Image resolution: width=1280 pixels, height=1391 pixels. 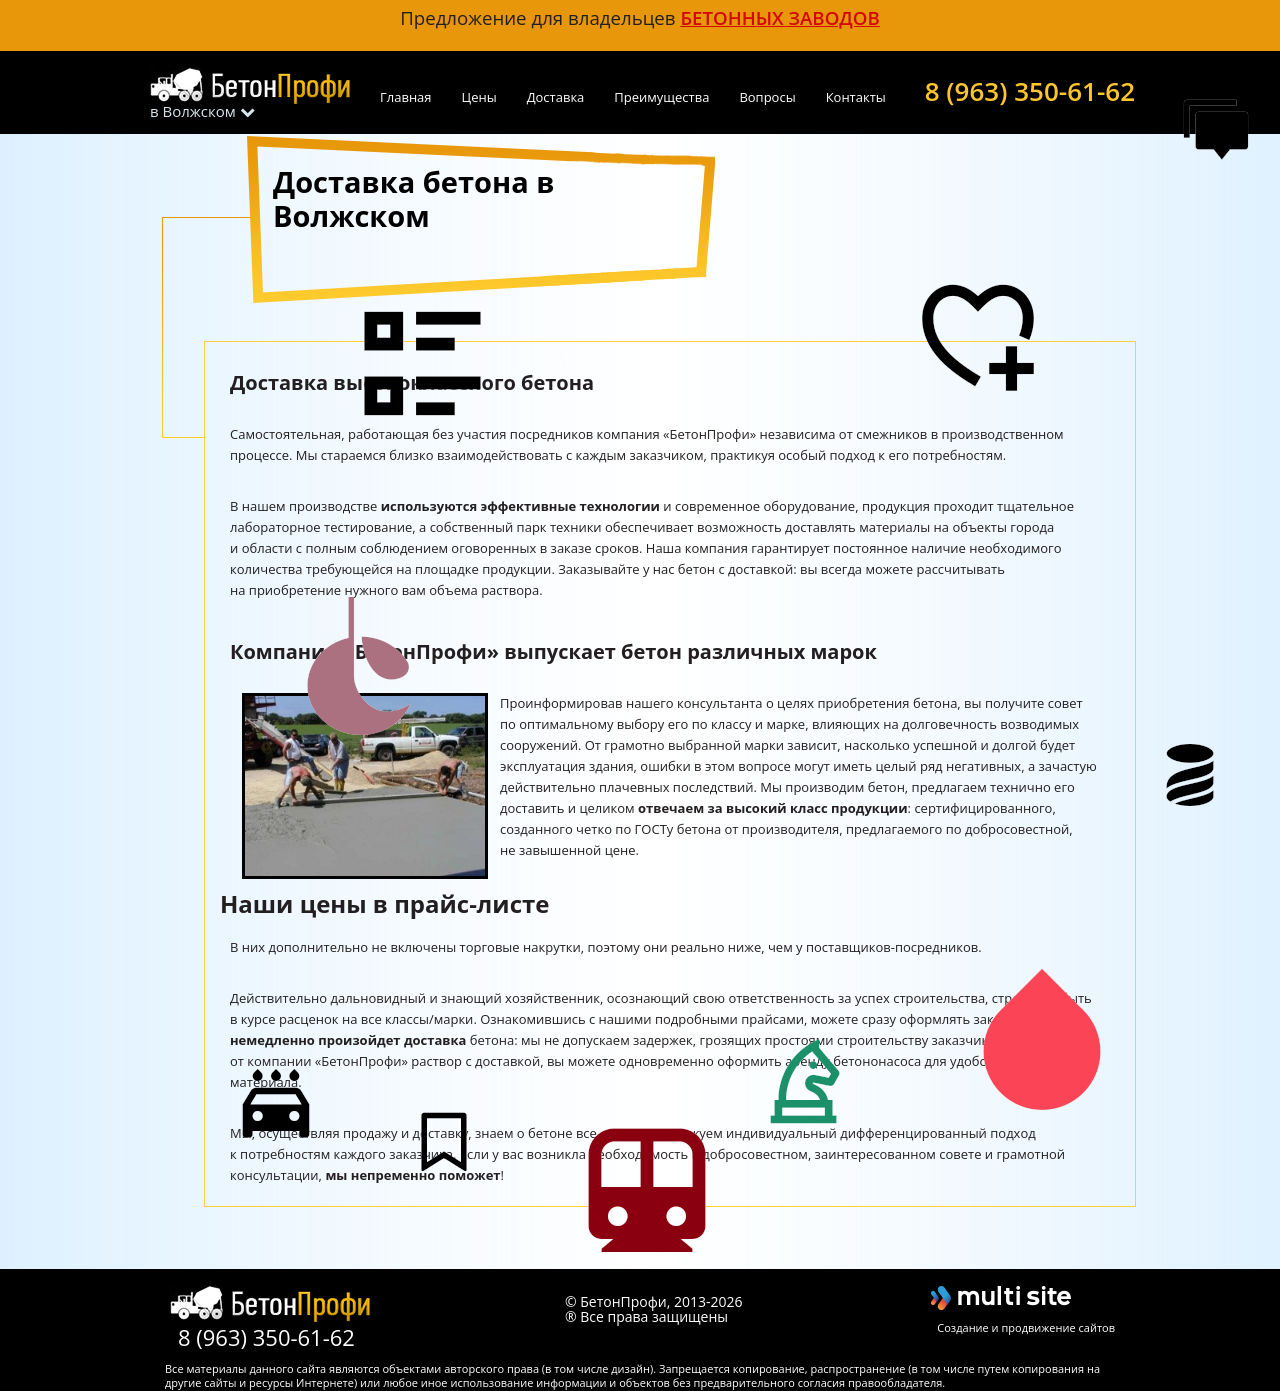 What do you see at coordinates (444, 1141) in the screenshot?
I see `save this item for later` at bounding box center [444, 1141].